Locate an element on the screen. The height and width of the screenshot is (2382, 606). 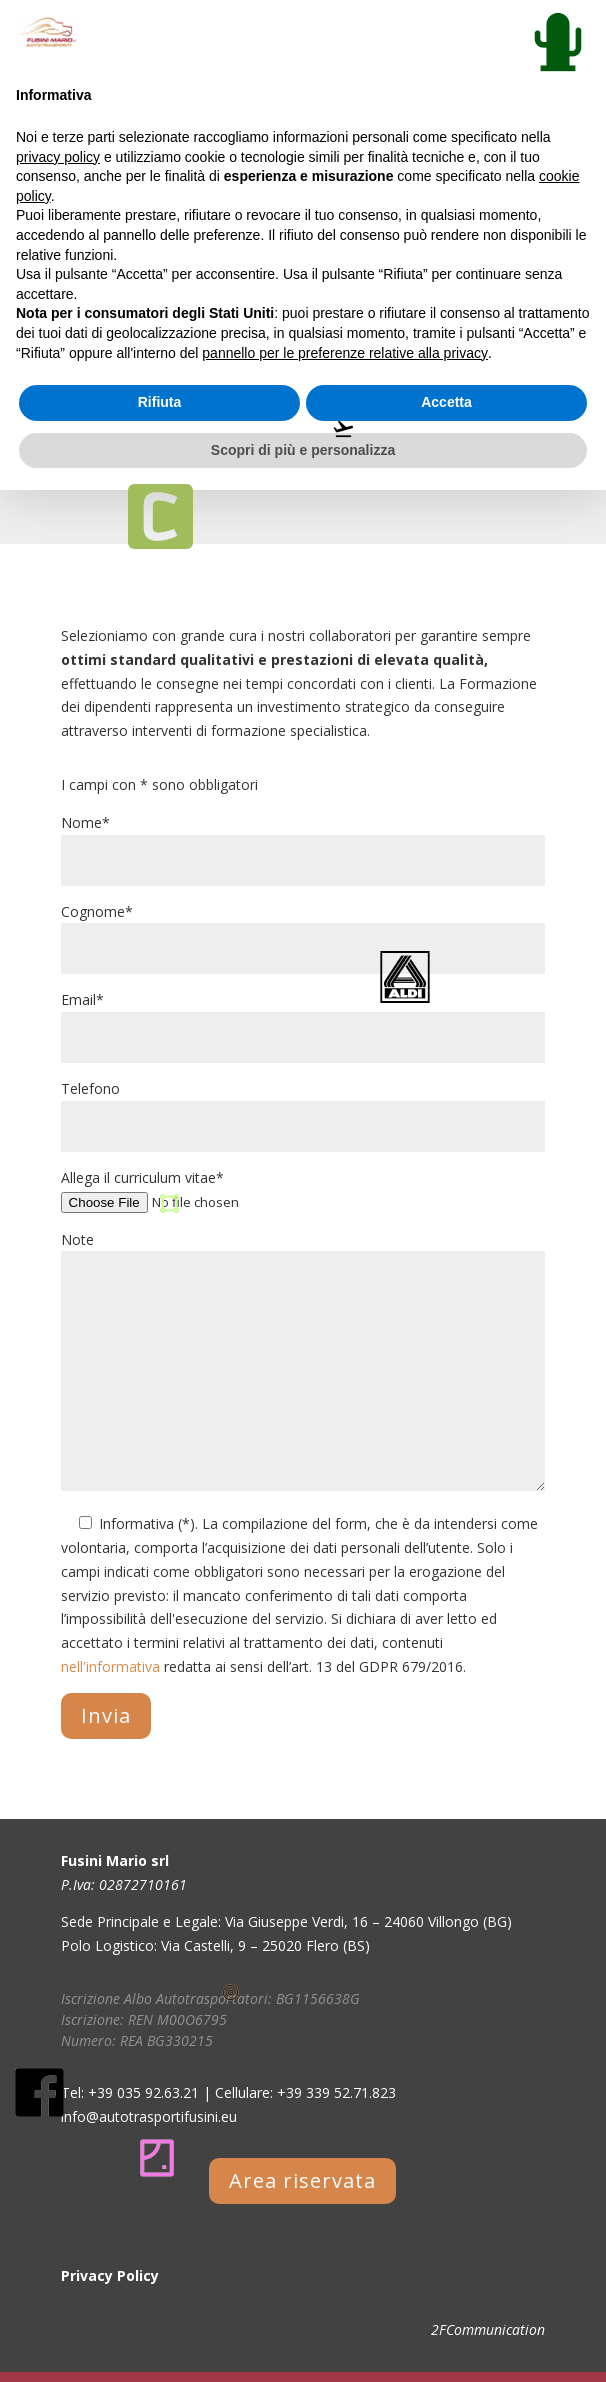
celery task queue library logo is located at coordinates (160, 516).